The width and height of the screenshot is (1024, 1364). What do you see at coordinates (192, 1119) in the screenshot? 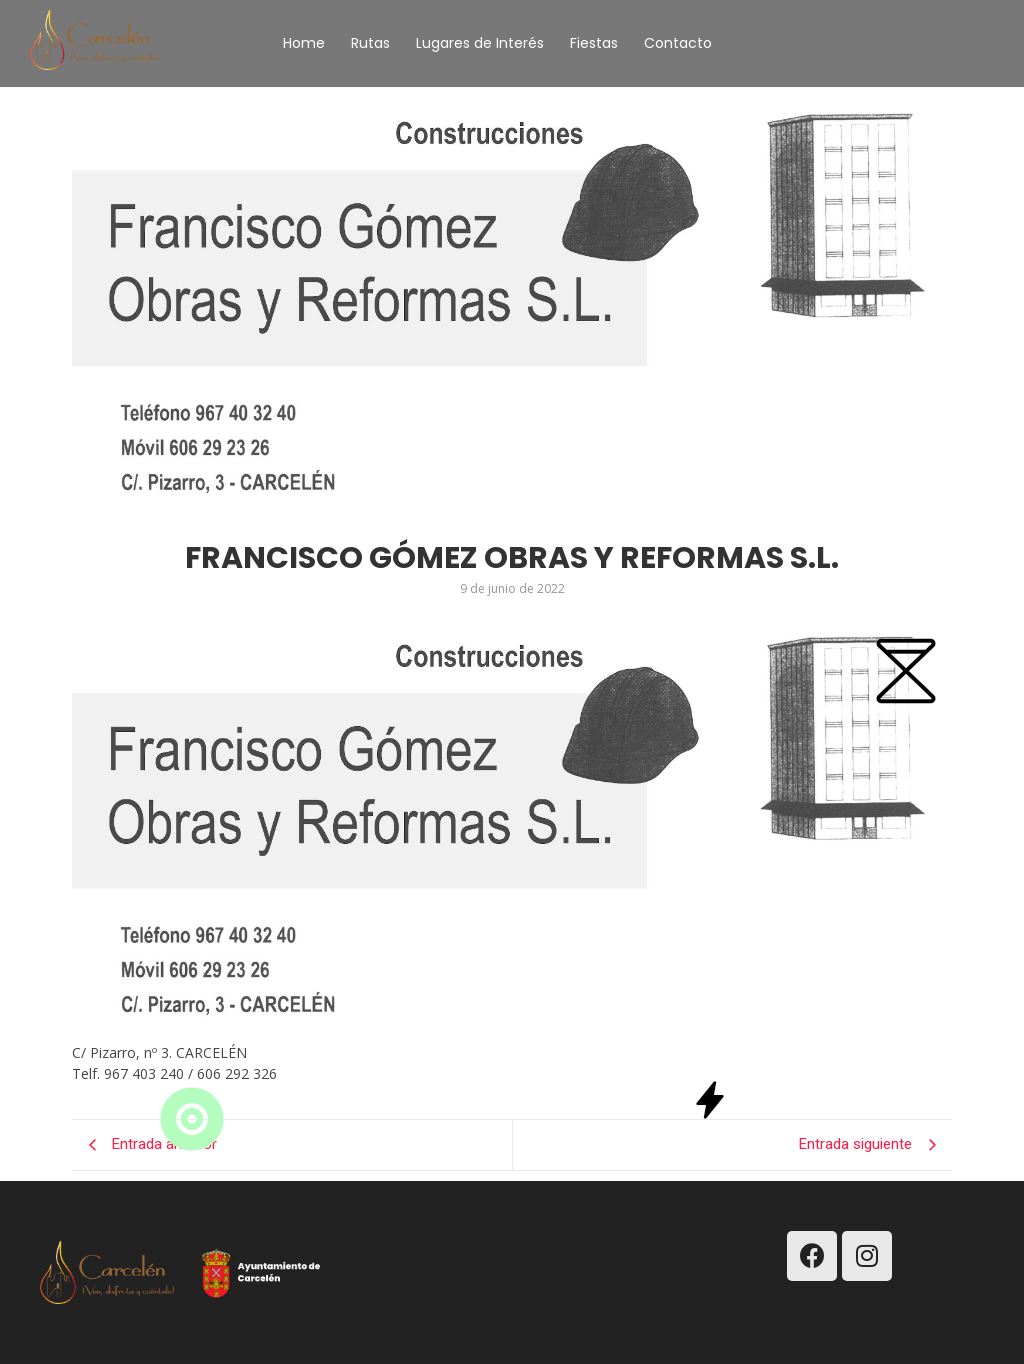
I see `play or access music library` at bounding box center [192, 1119].